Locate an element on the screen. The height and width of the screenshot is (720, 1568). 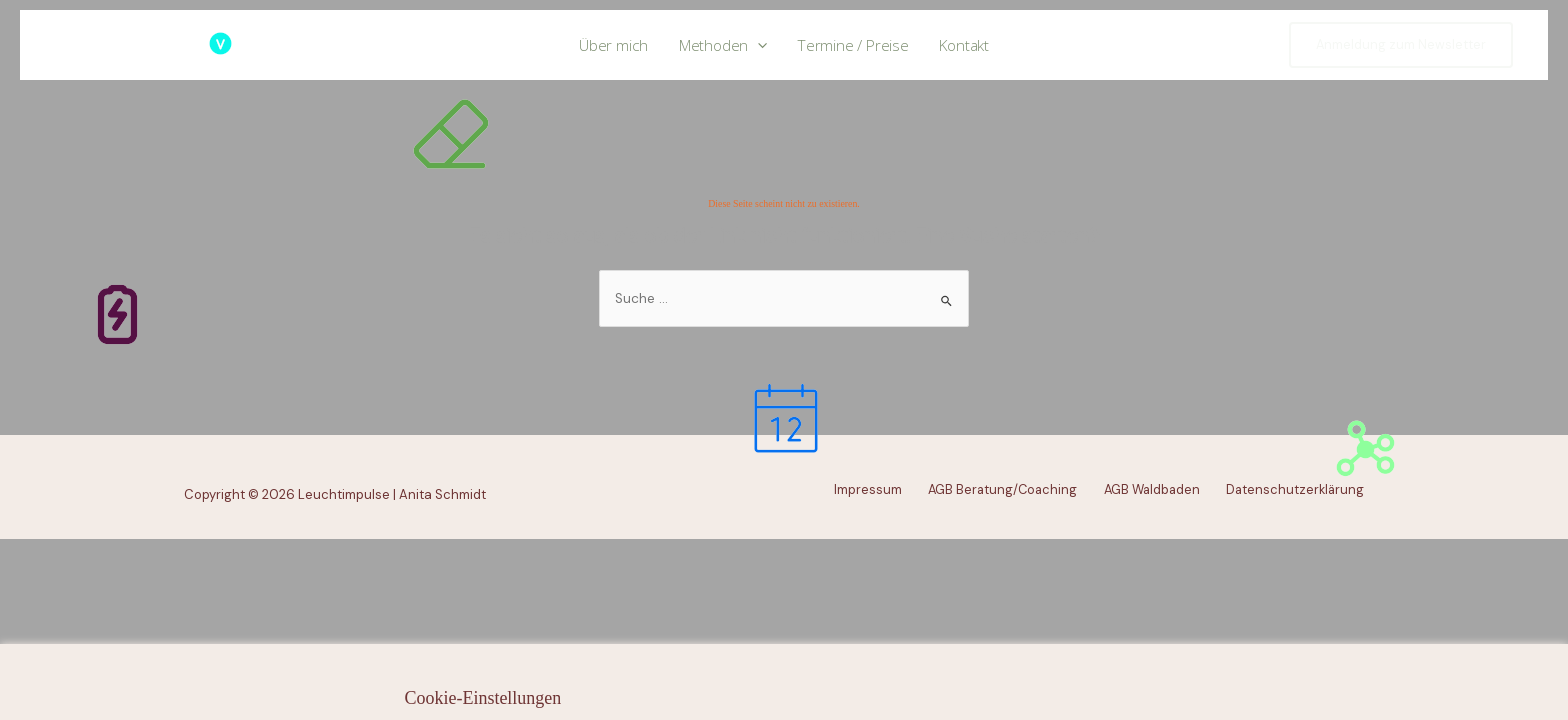
view network connections or relationships is located at coordinates (1365, 449).